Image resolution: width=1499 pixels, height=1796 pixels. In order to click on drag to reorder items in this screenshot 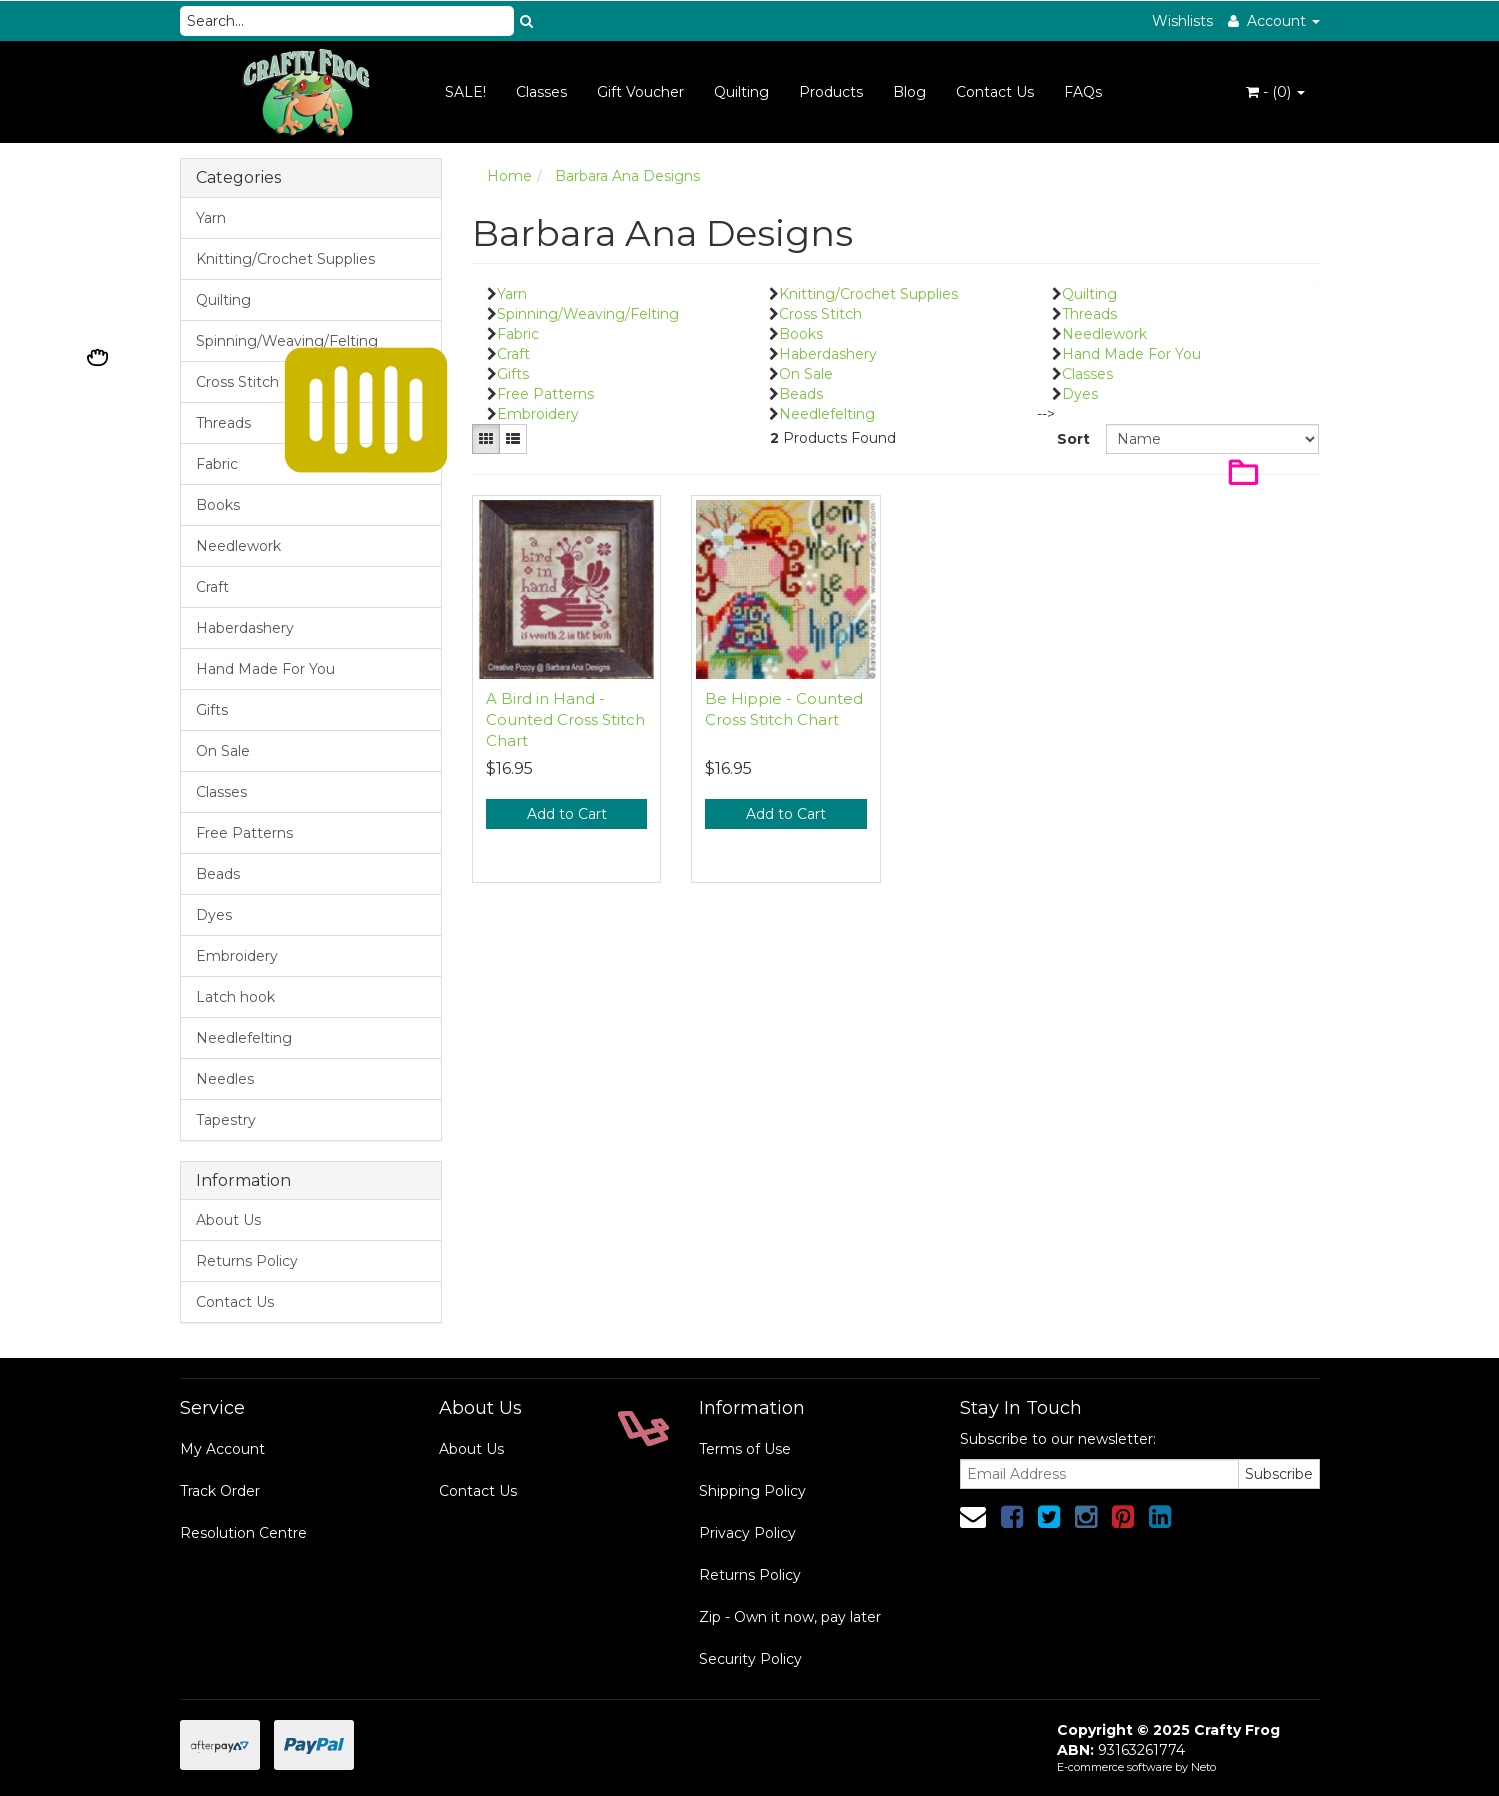, I will do `click(97, 355)`.